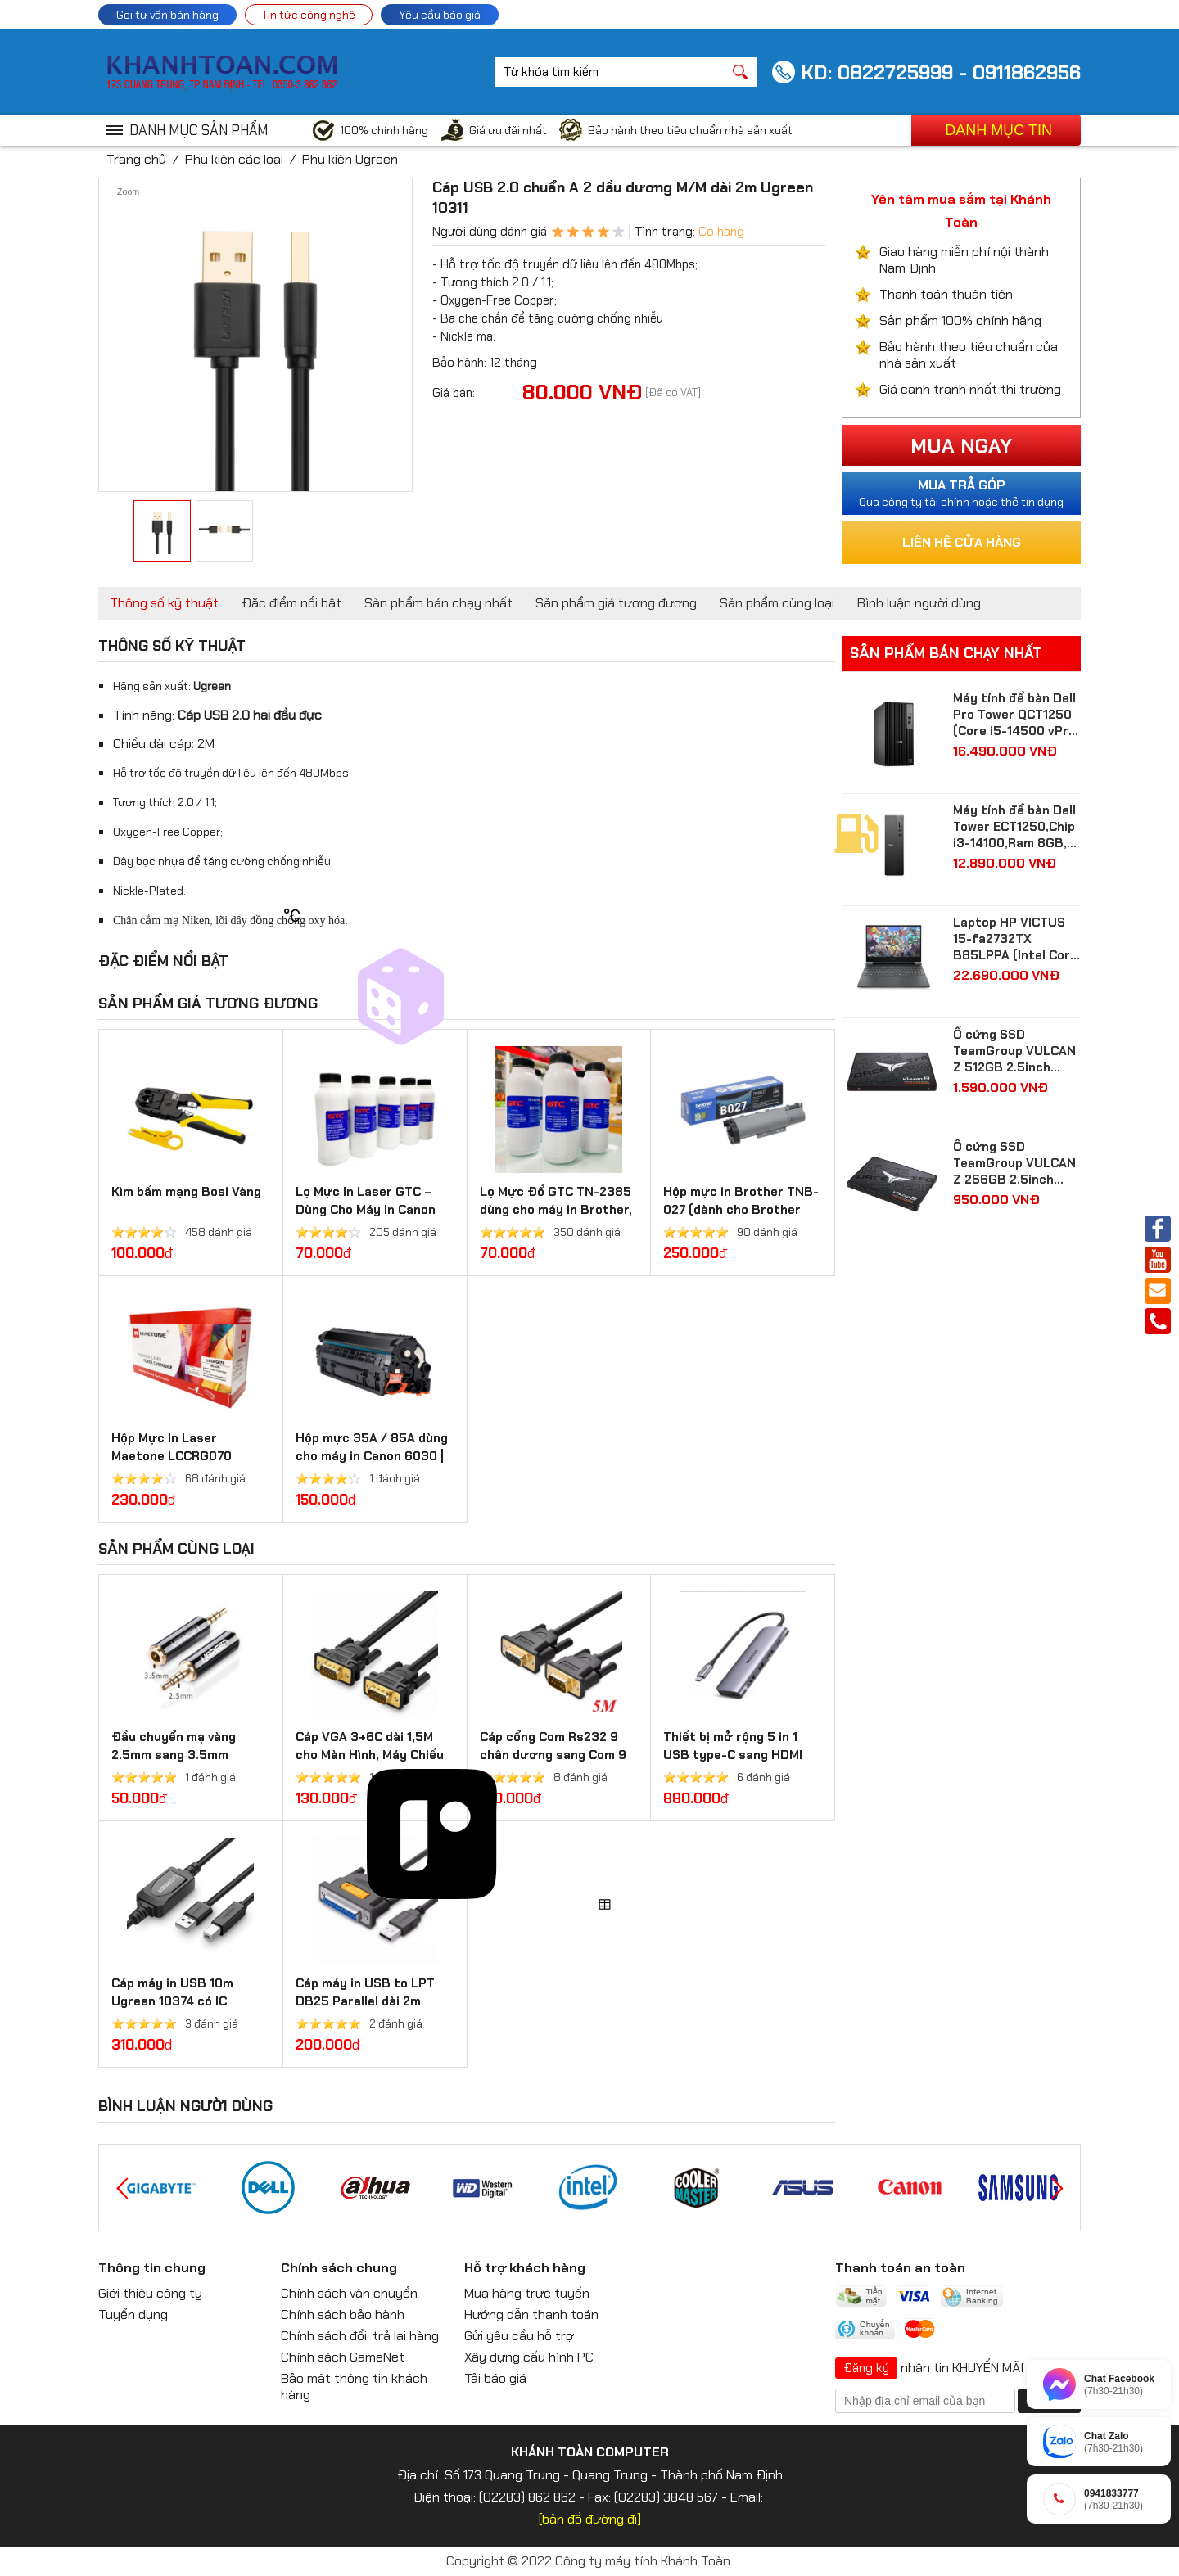 This screenshot has height=2576, width=1179. What do you see at coordinates (400, 996) in the screenshot?
I see `randomize or shuffle content` at bounding box center [400, 996].